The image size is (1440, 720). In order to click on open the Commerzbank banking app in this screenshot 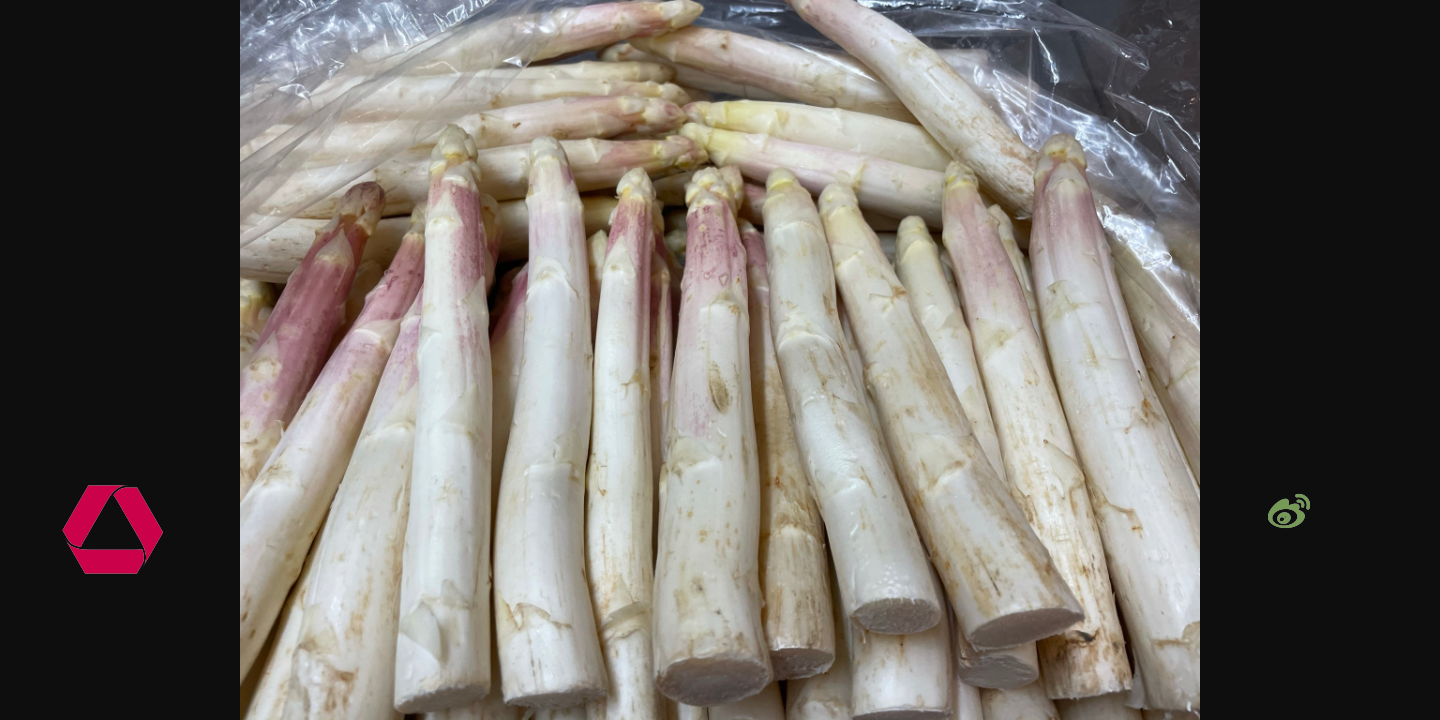, I will do `click(112, 529)`.